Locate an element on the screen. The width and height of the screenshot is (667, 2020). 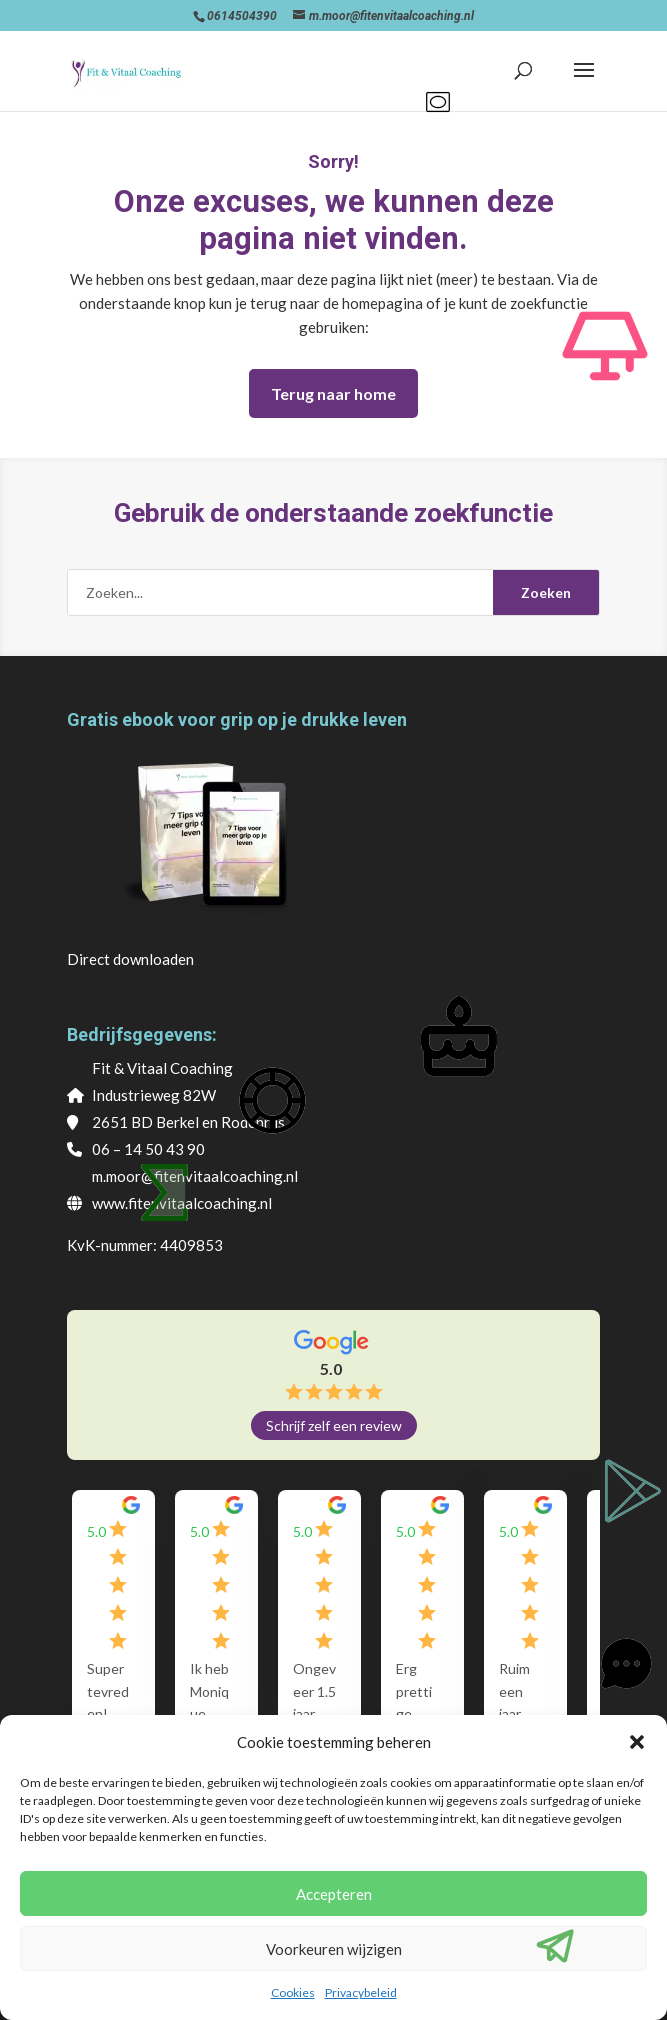
open chat or messaging is located at coordinates (626, 1663).